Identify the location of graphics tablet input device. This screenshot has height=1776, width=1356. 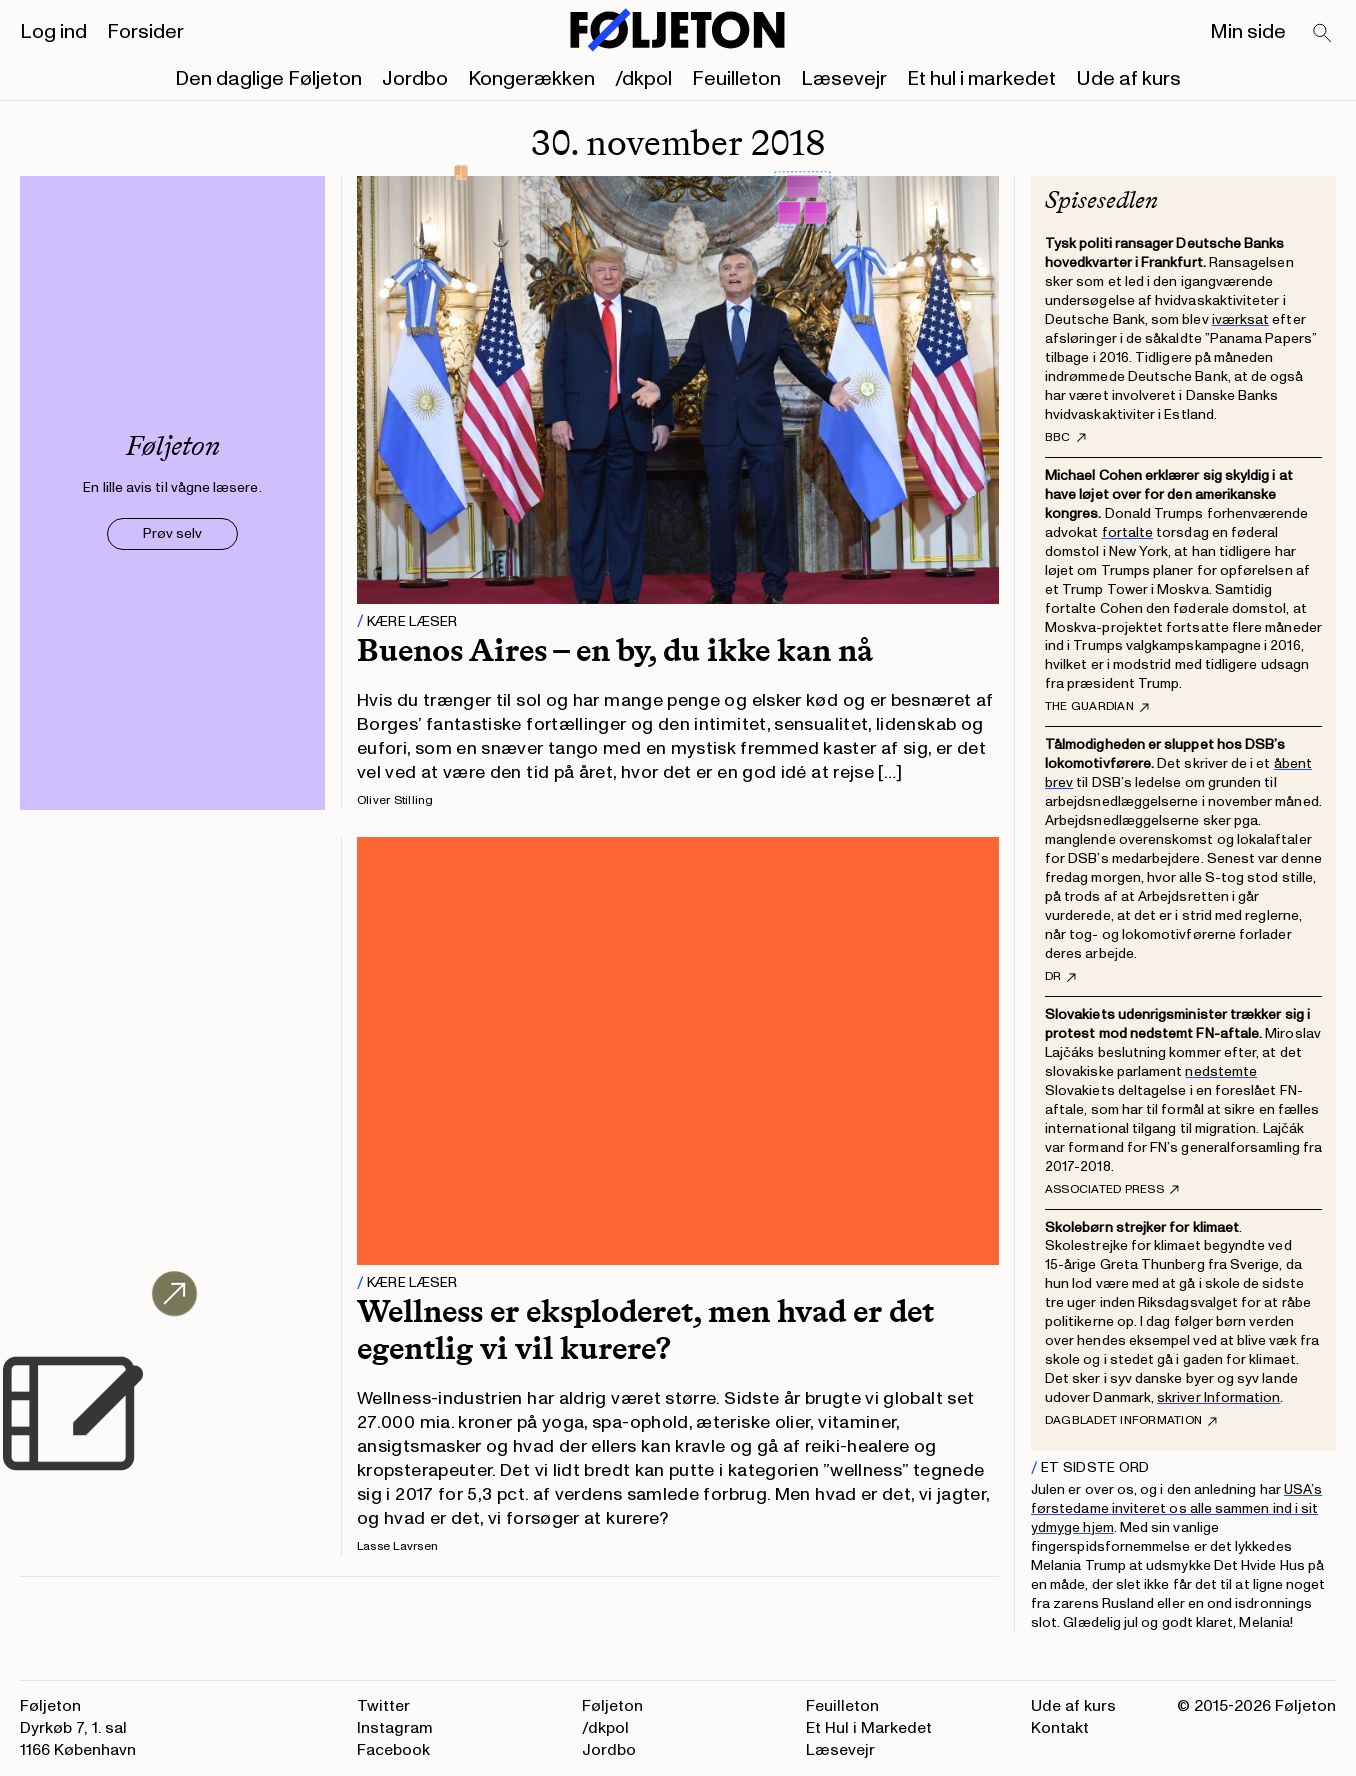
(73, 1409).